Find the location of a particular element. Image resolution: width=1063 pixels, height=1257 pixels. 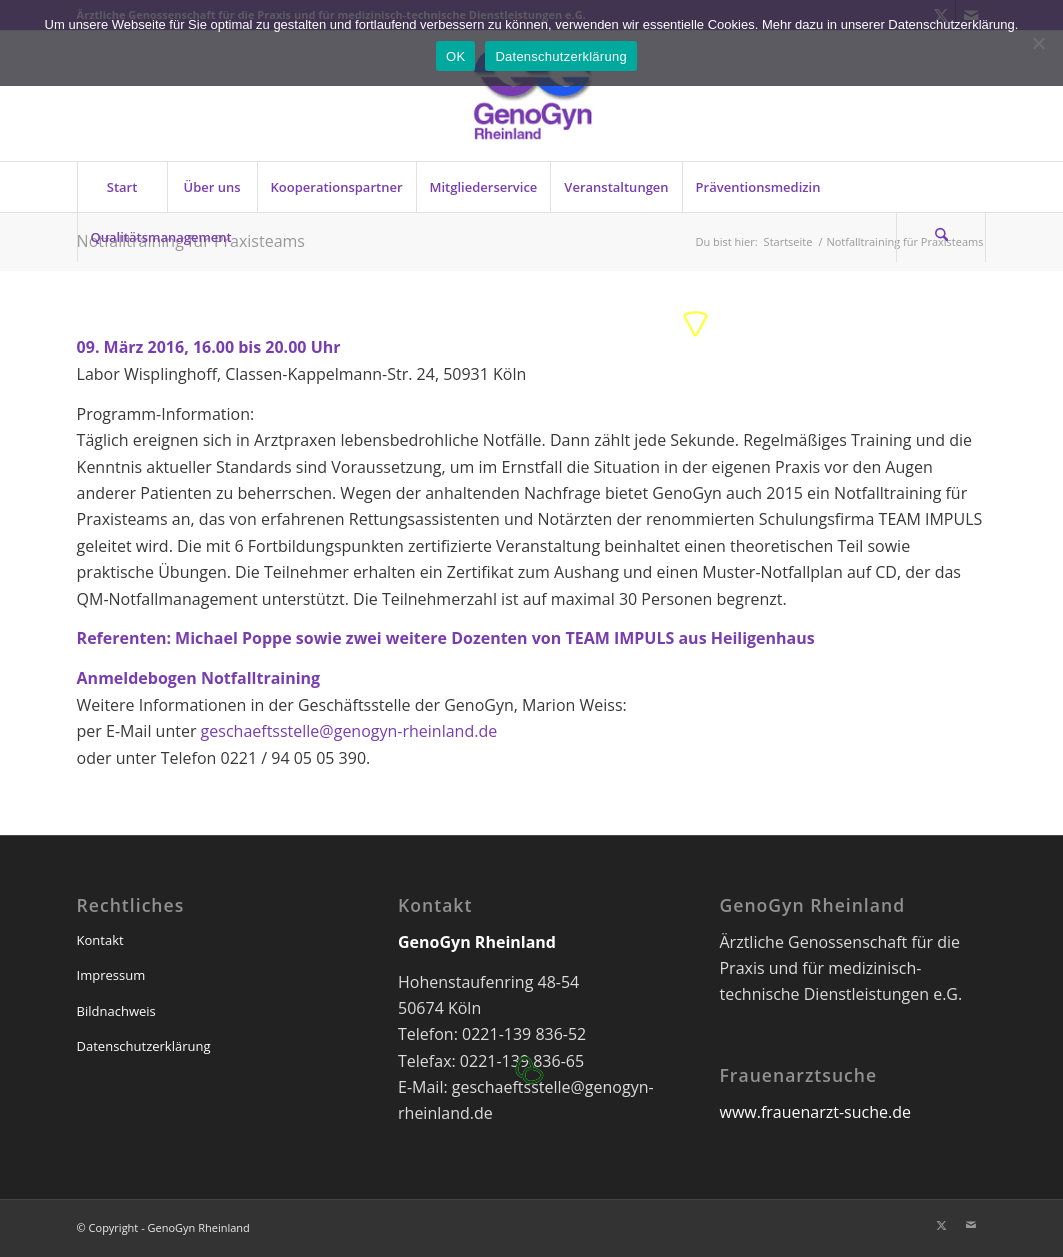

browse egg or breakfast recipes is located at coordinates (529, 1068).